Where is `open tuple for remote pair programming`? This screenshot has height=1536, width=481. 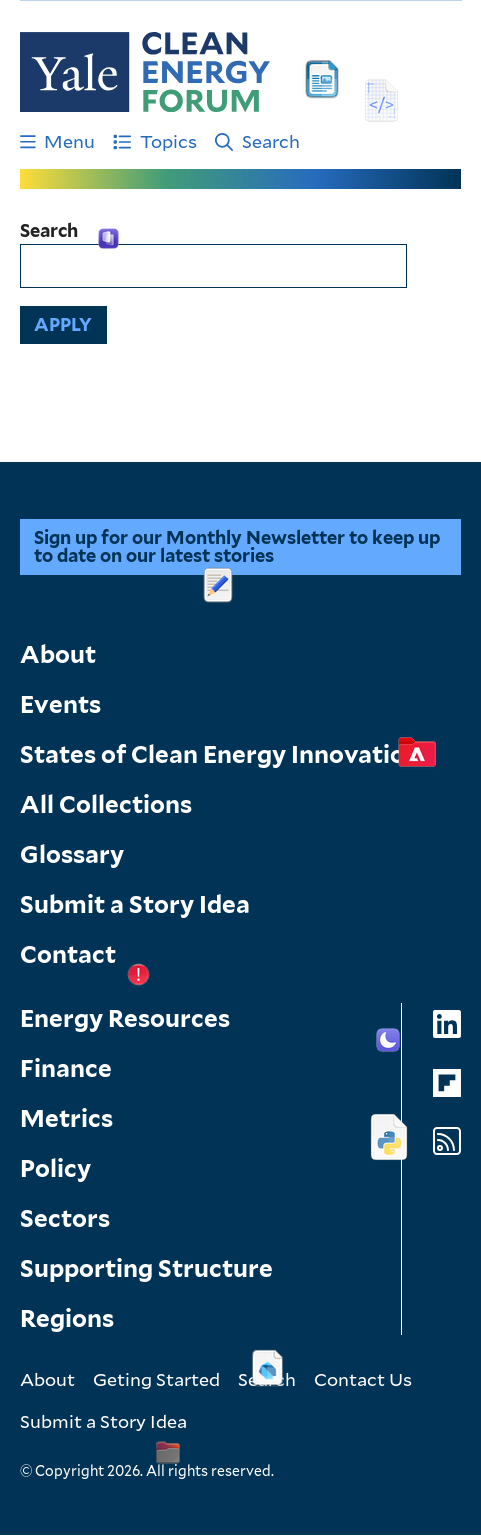 open tuple for remote pair programming is located at coordinates (108, 238).